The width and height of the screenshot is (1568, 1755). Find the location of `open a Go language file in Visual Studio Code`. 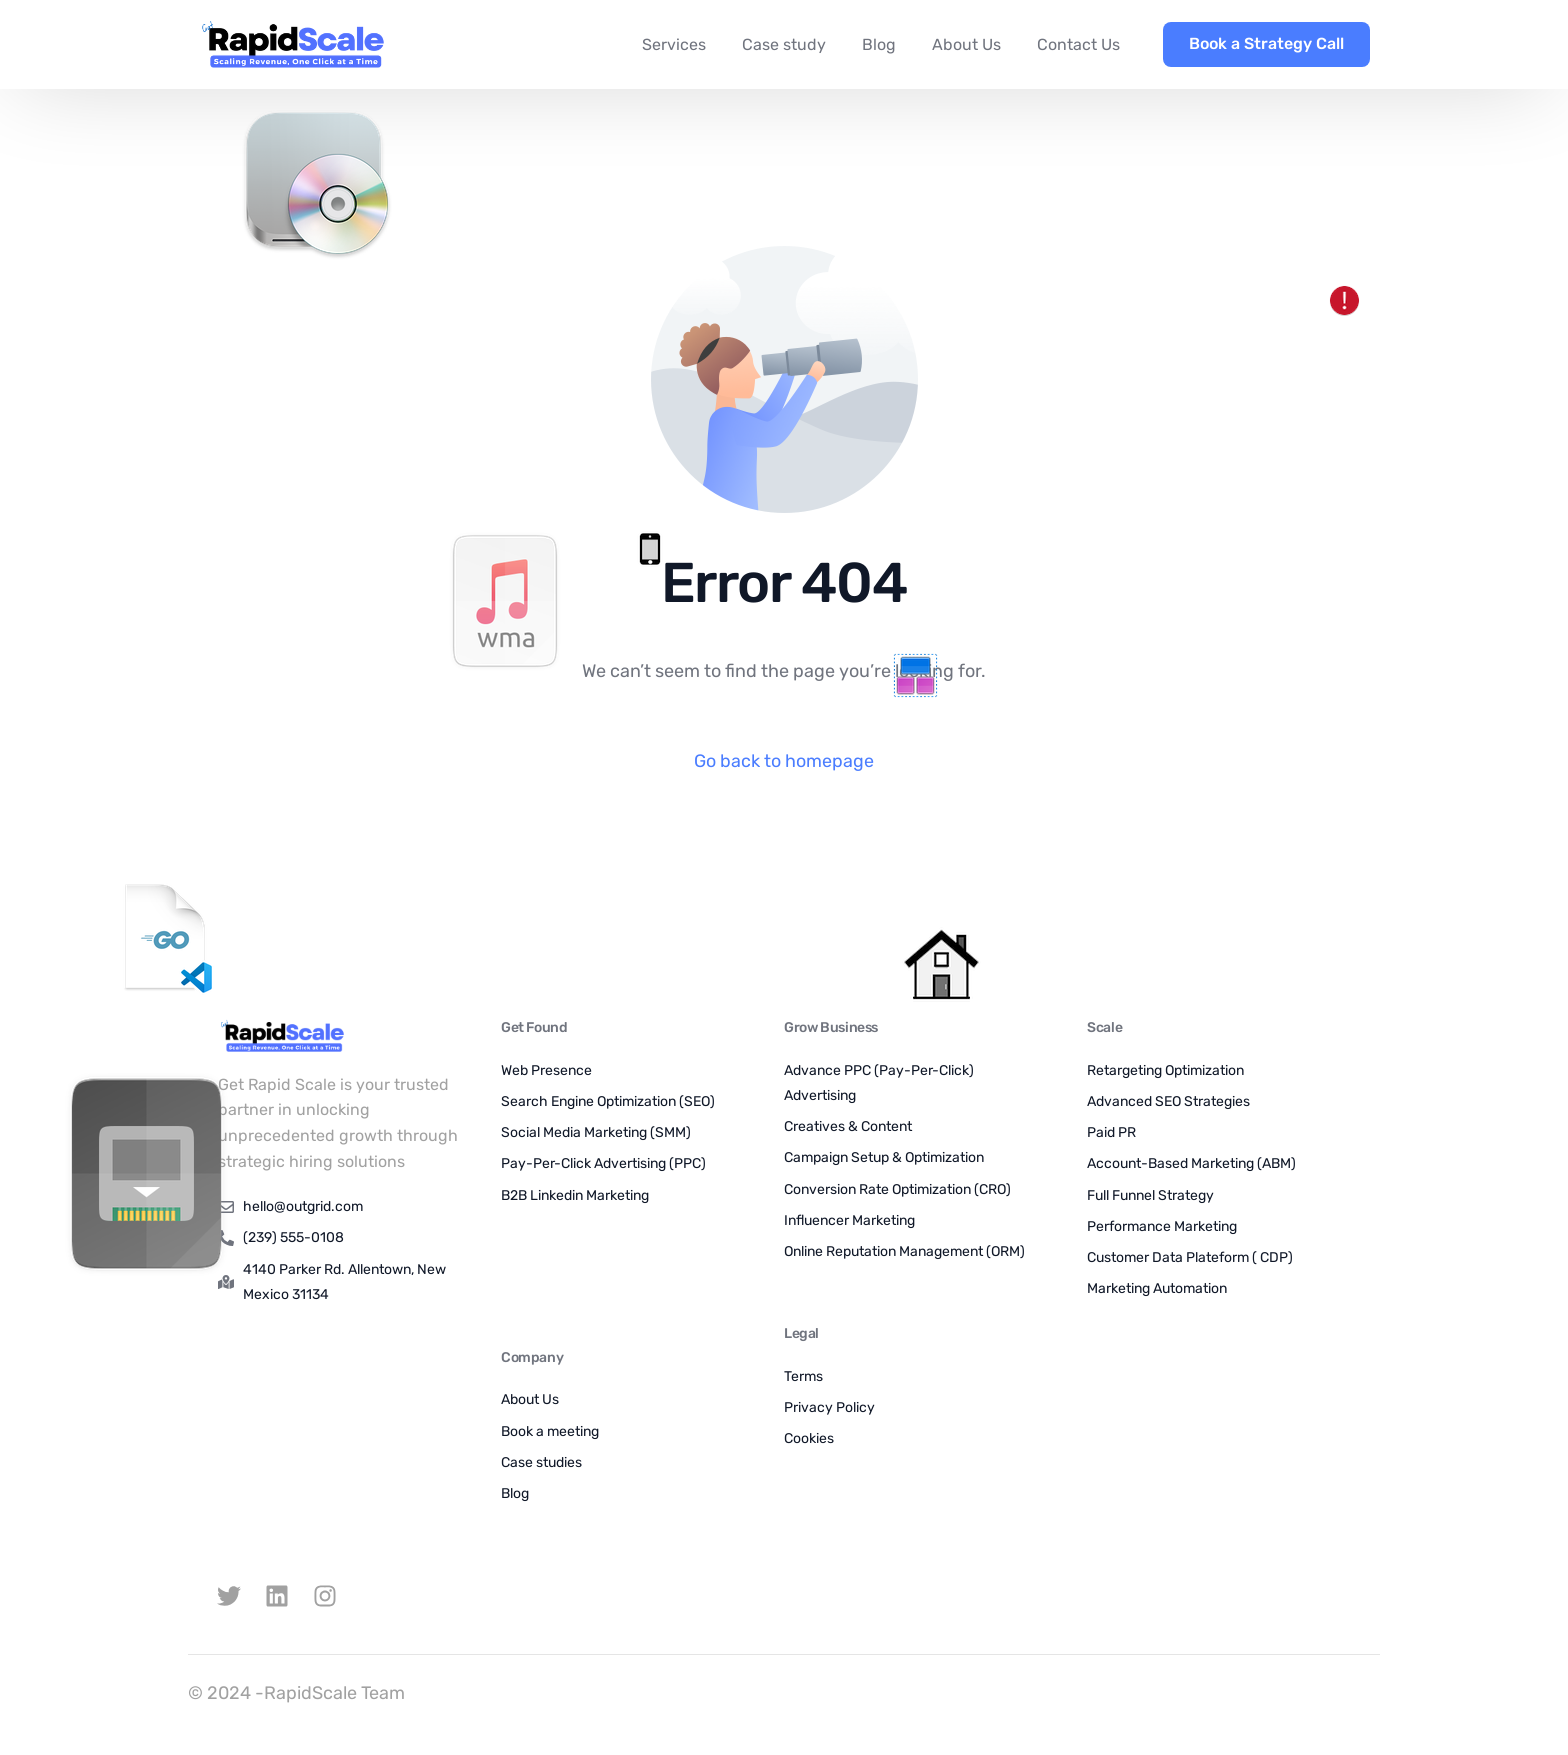

open a Go language file in Visual Studio Code is located at coordinates (165, 939).